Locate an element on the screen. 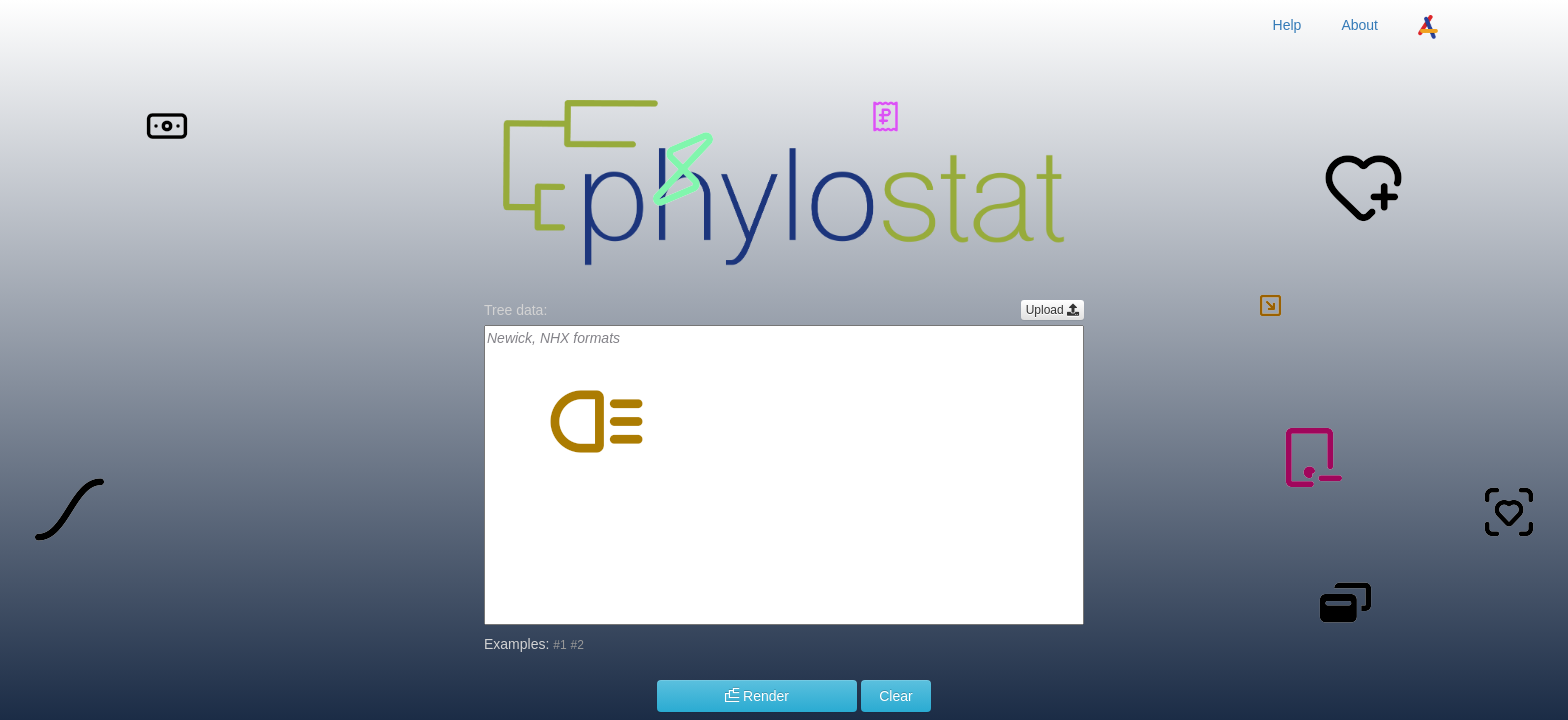 This screenshot has height=720, width=1568. add to favorites is located at coordinates (1363, 186).